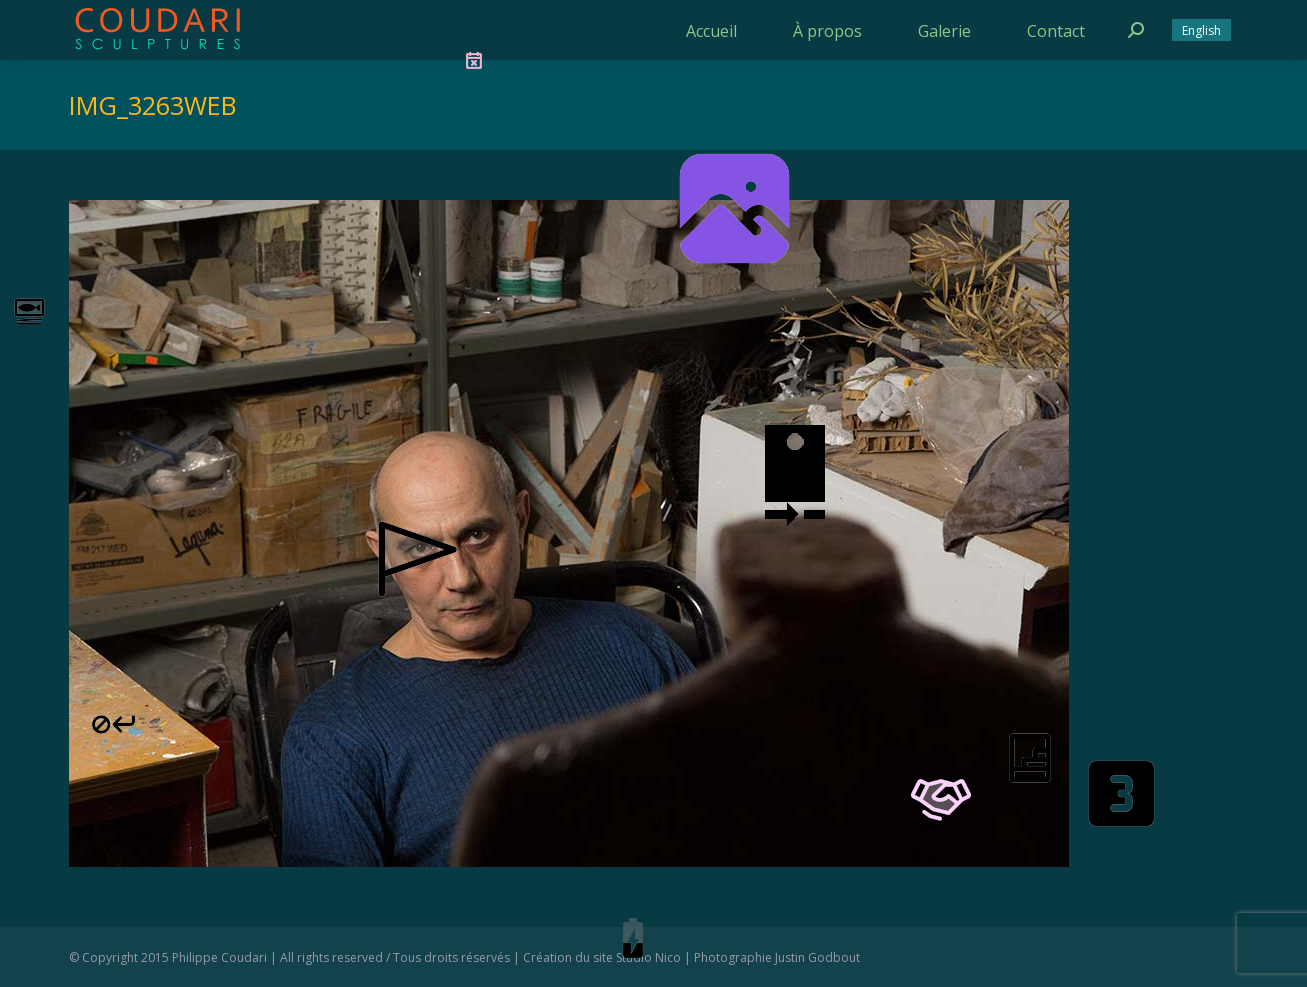 The width and height of the screenshot is (1307, 987). I want to click on disable automatic line wrapping in editor, so click(113, 724).